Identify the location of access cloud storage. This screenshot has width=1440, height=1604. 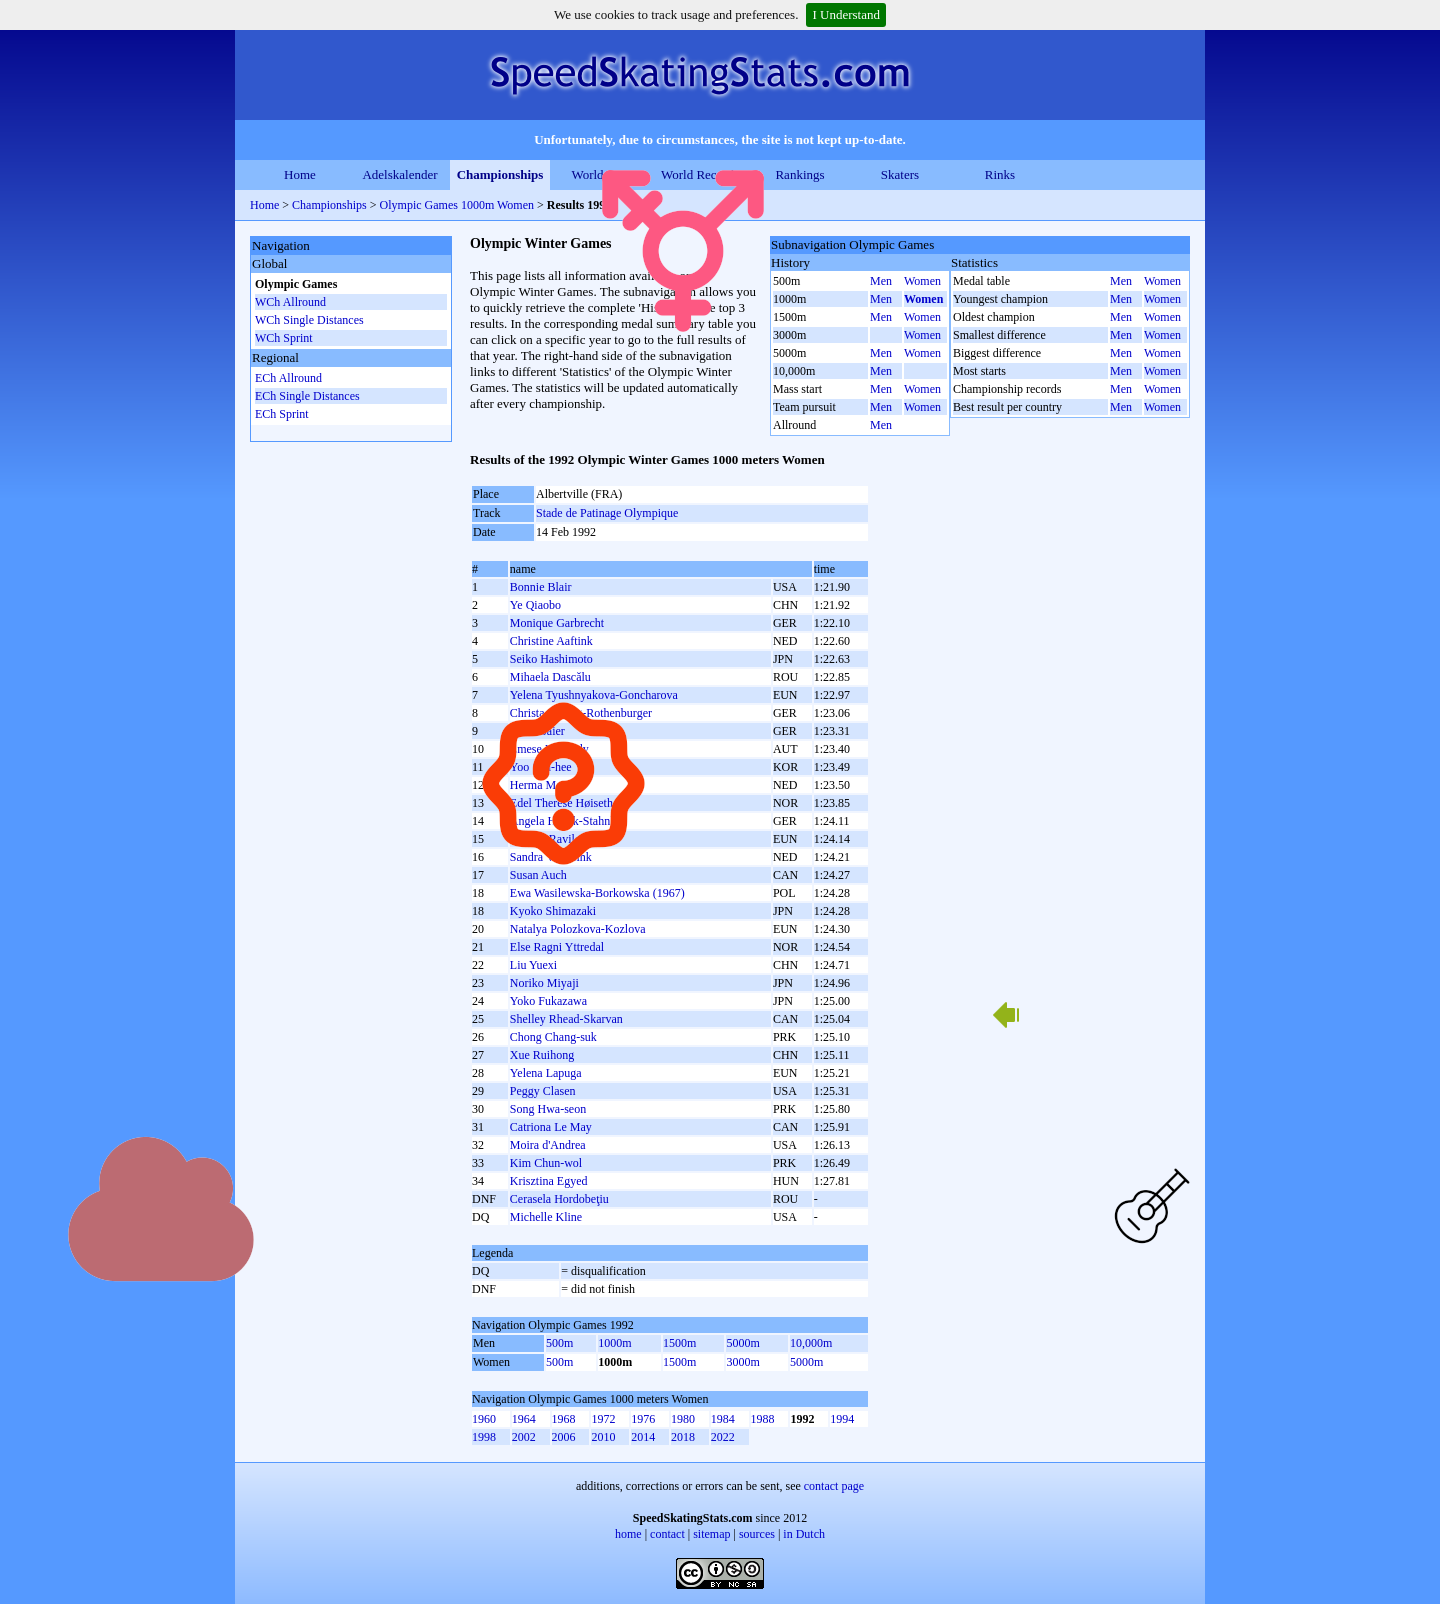
(161, 1209).